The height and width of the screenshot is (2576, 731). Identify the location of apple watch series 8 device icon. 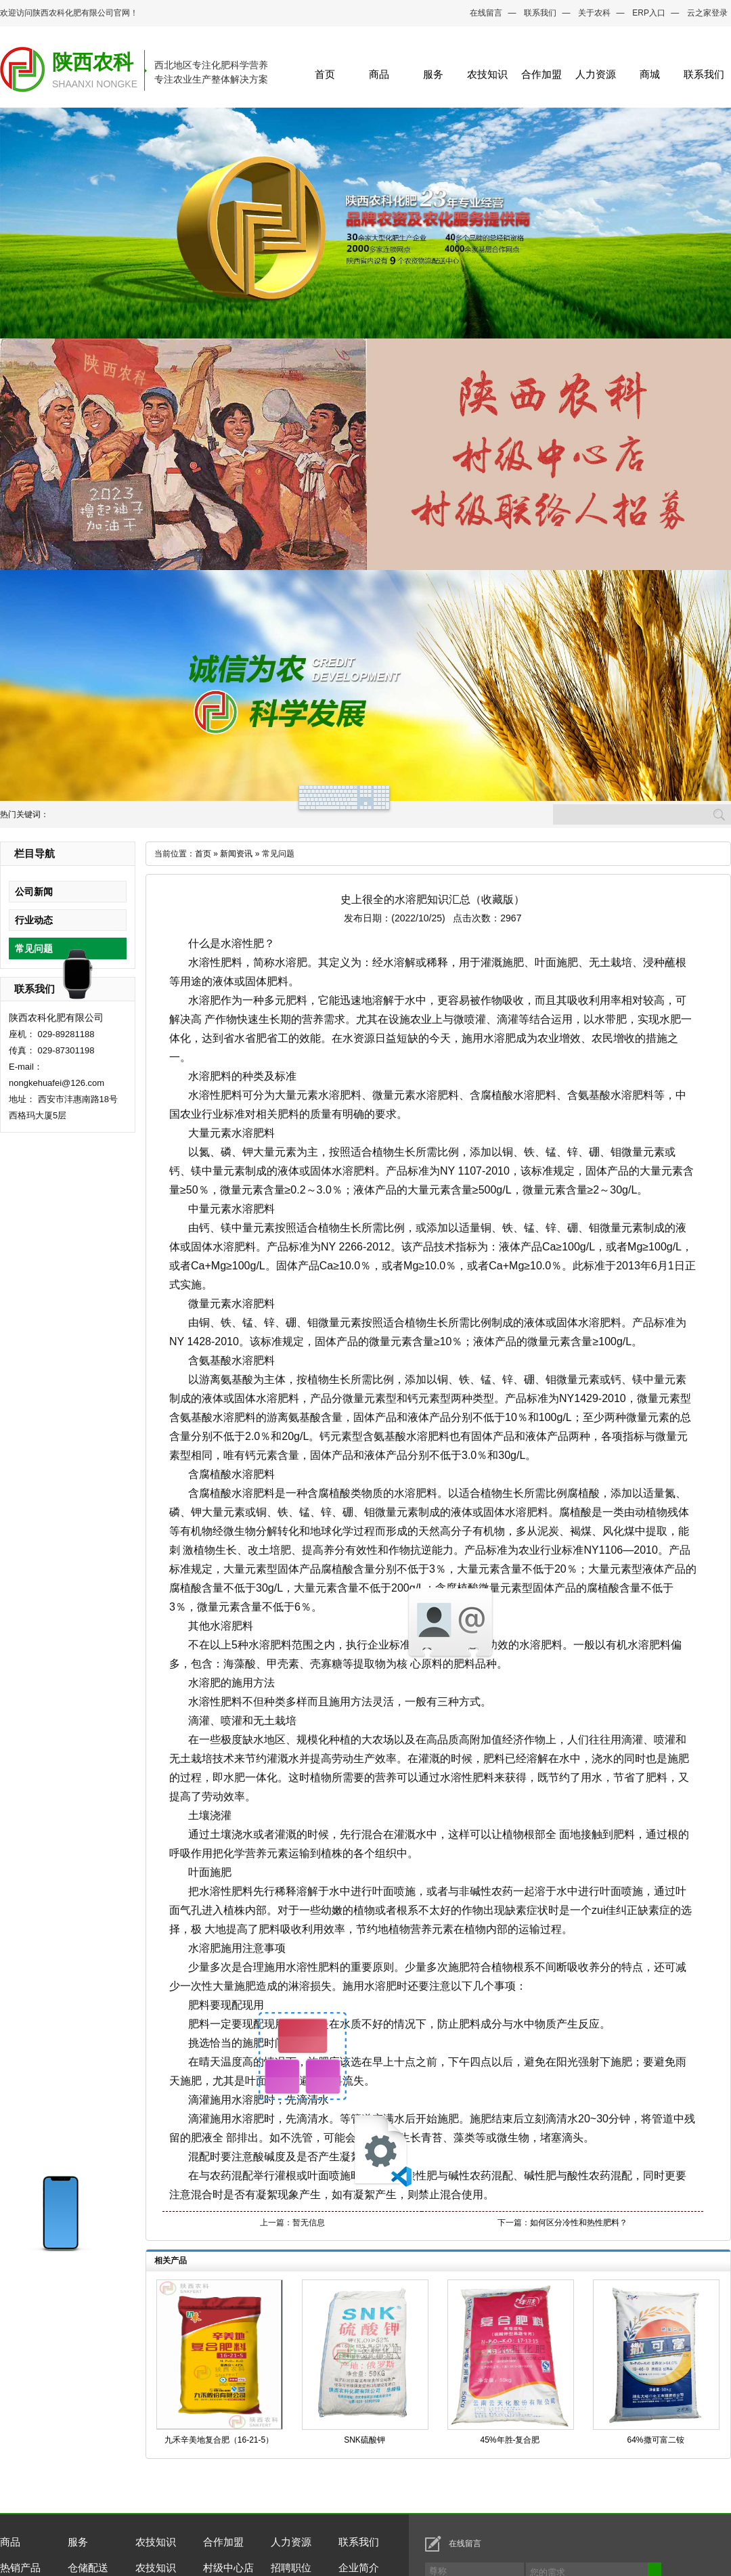
(77, 974).